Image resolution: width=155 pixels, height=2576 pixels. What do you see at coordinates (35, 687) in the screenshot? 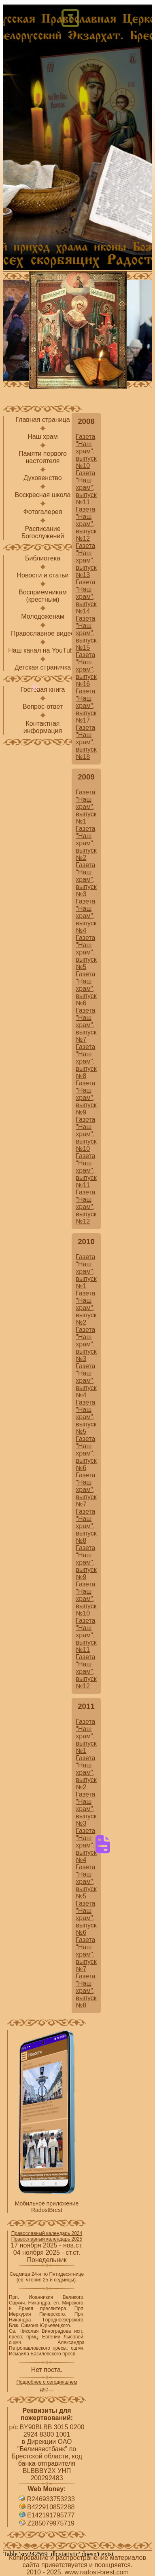
I see `connect to Pushbullet services` at bounding box center [35, 687].